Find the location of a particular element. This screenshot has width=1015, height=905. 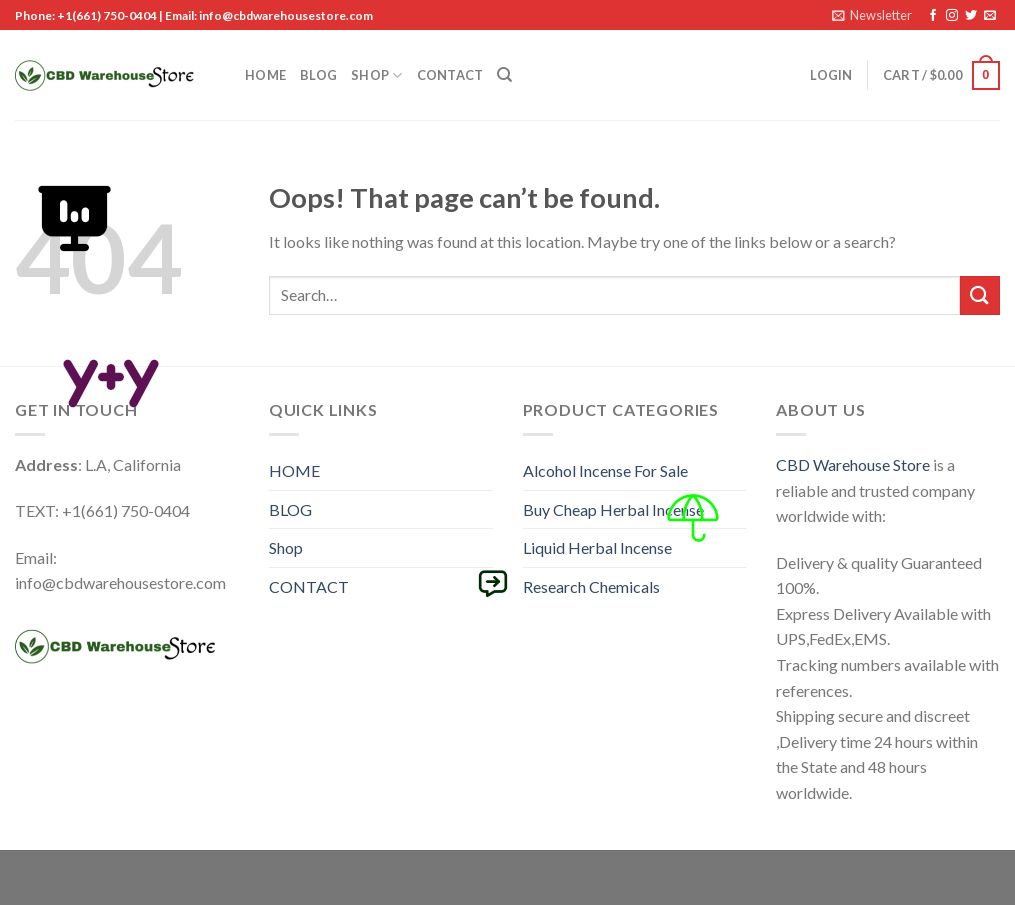

mathematical expression or formula input is located at coordinates (111, 377).